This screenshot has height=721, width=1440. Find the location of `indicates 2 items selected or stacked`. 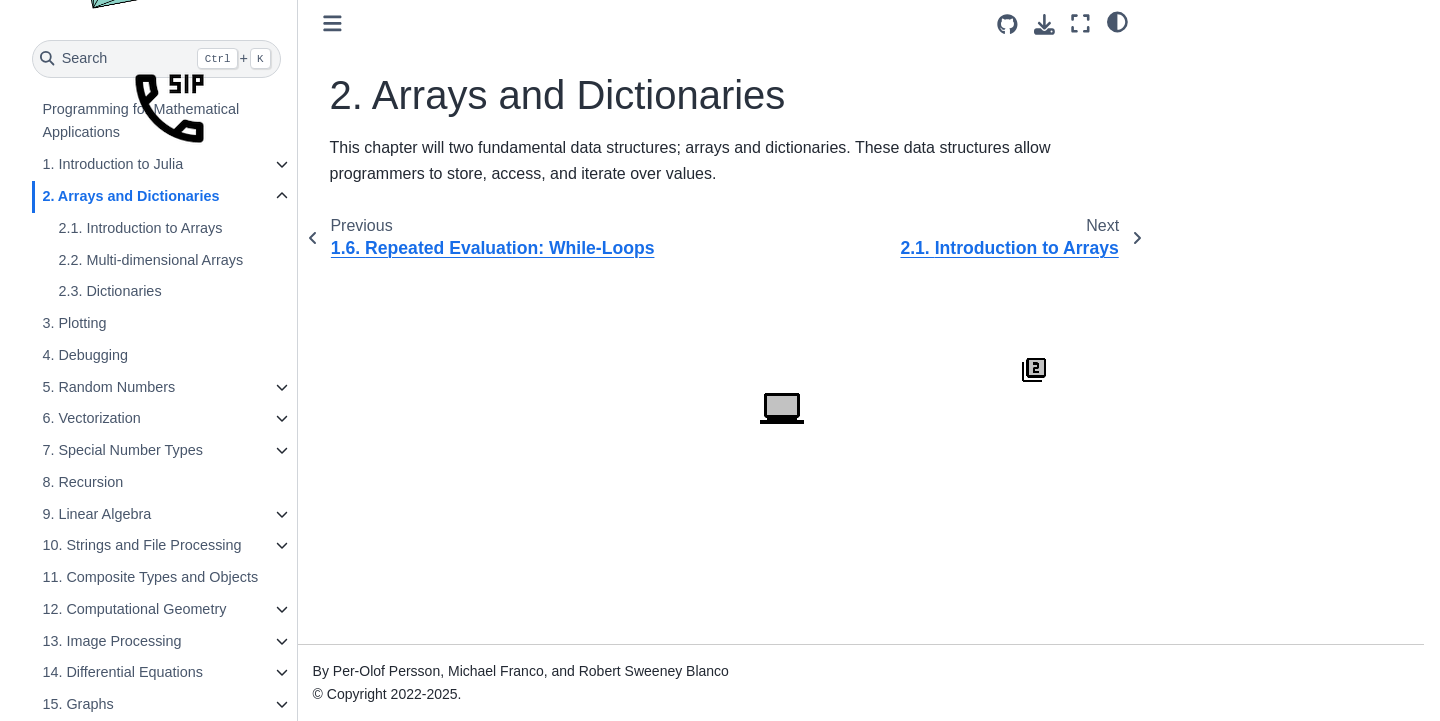

indicates 2 items selected or stacked is located at coordinates (1034, 370).